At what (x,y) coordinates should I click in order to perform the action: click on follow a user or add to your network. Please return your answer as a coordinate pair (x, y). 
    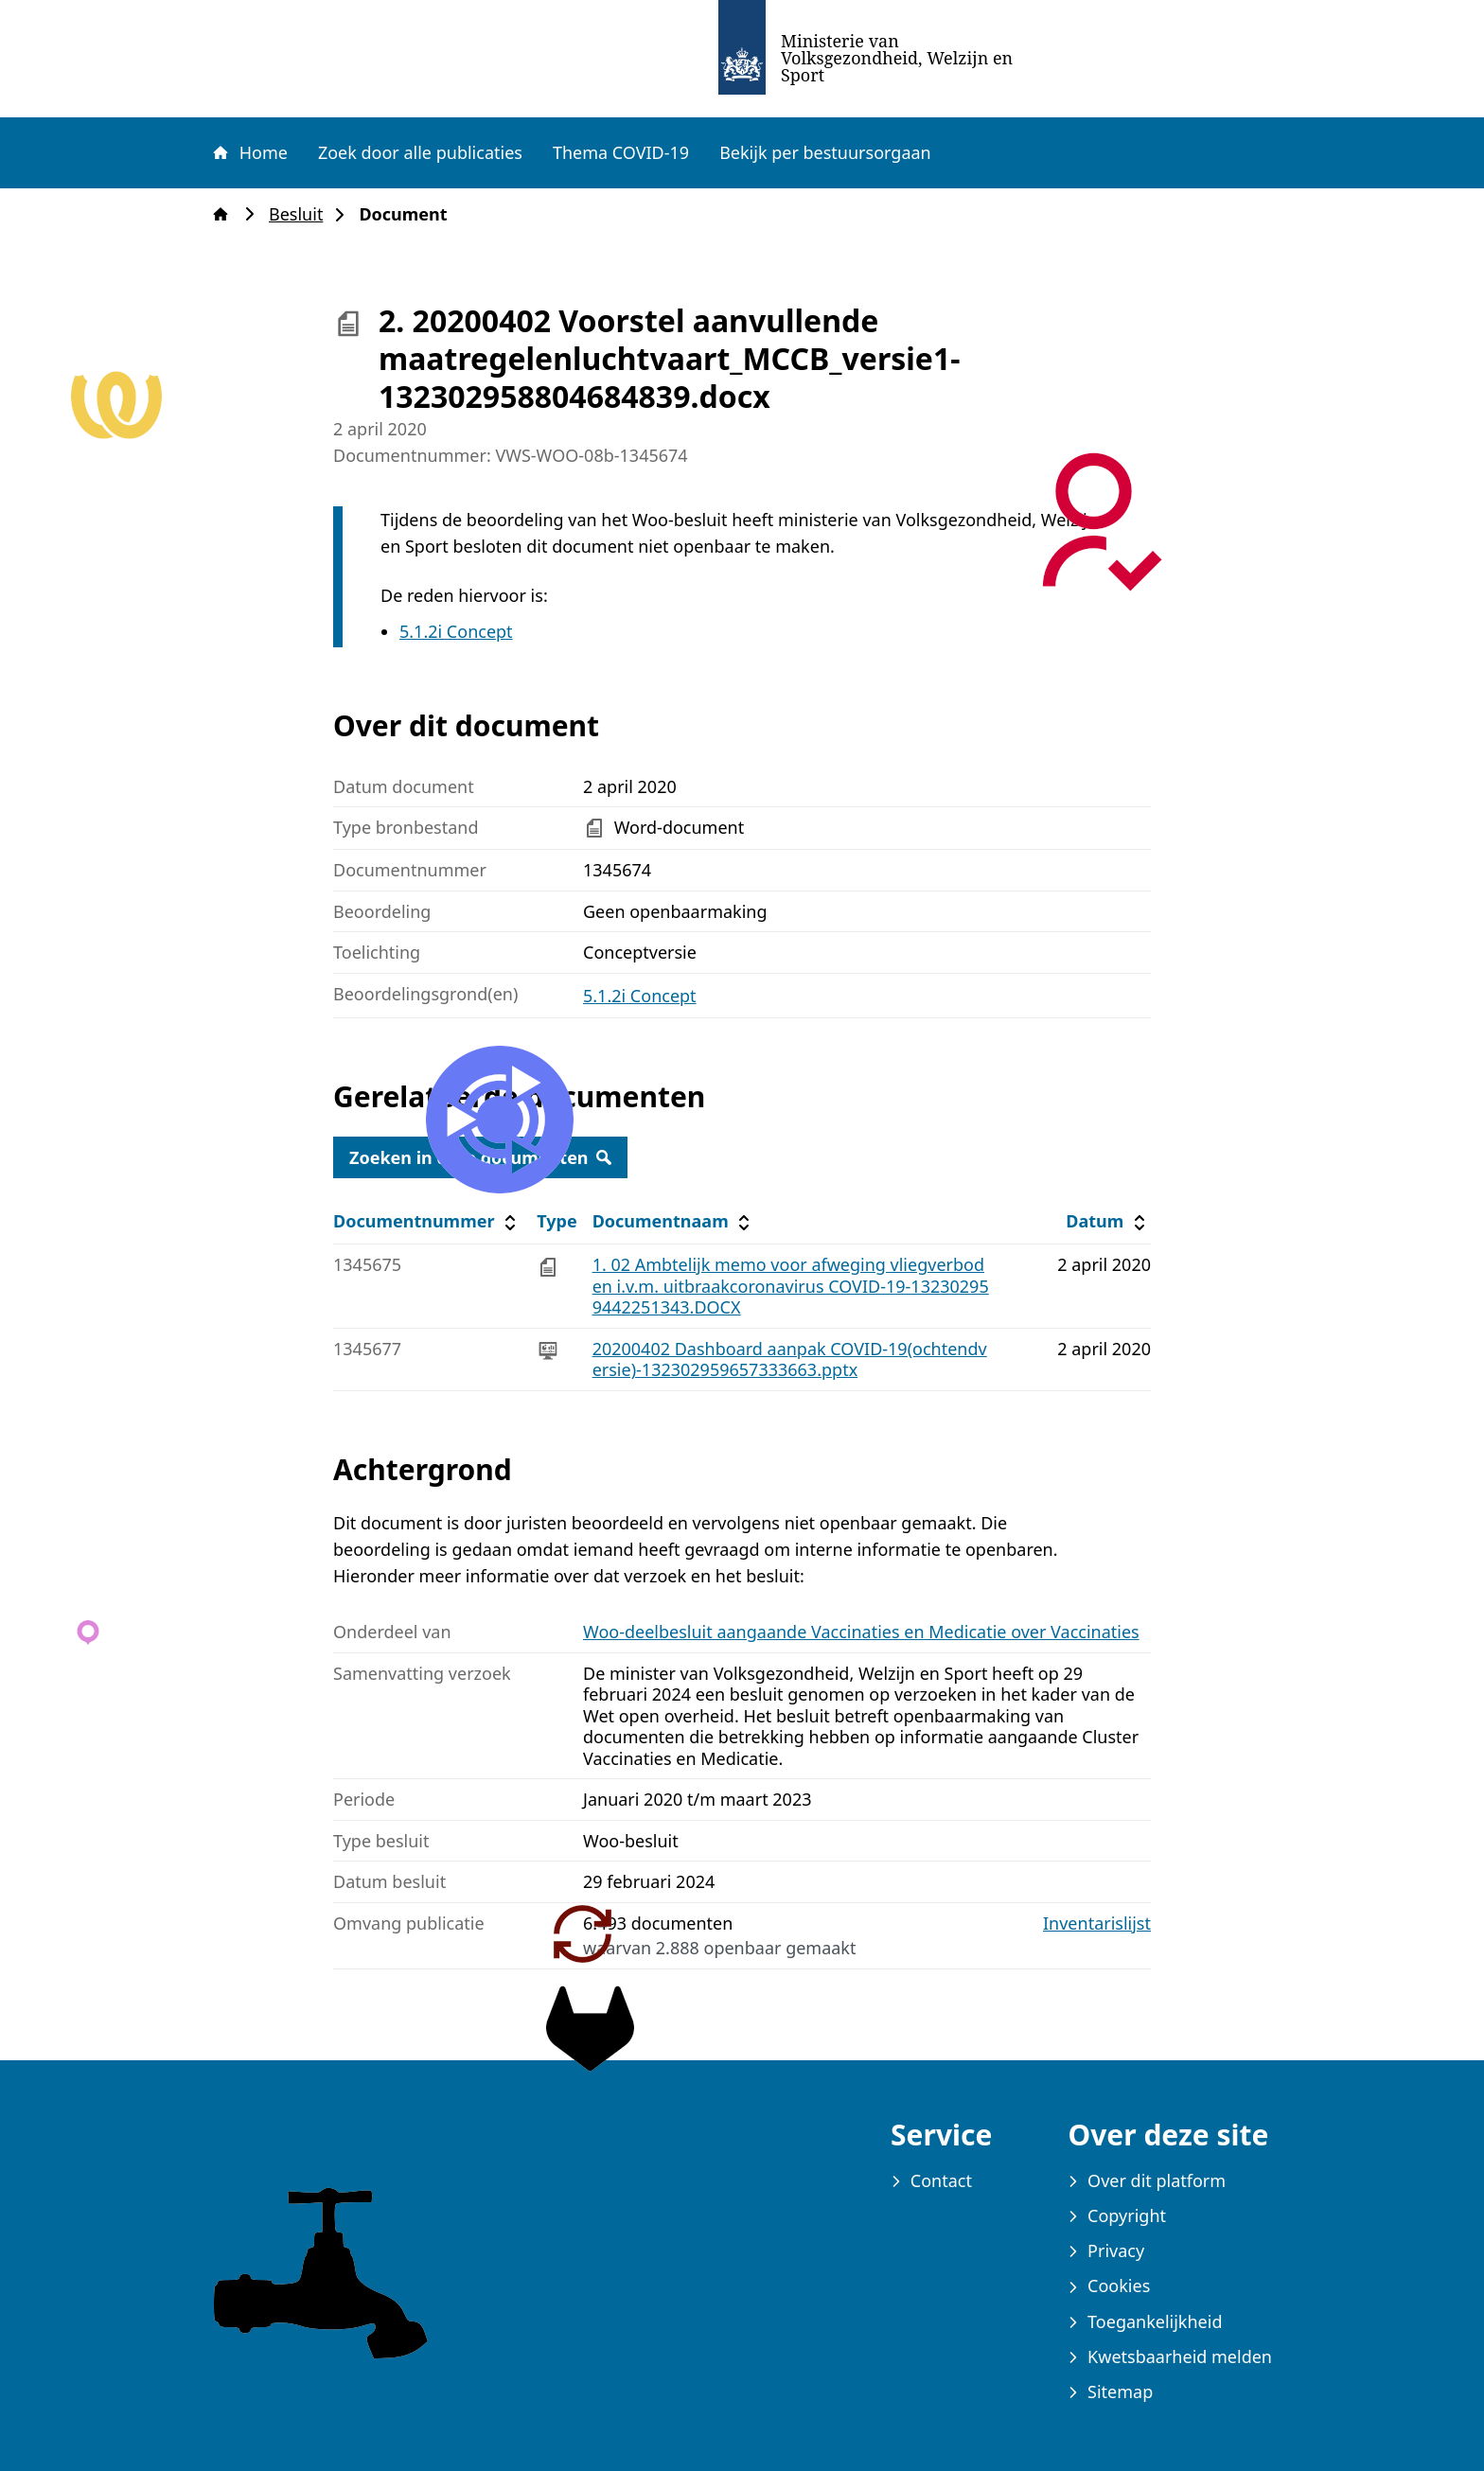
    Looking at the image, I should click on (1093, 522).